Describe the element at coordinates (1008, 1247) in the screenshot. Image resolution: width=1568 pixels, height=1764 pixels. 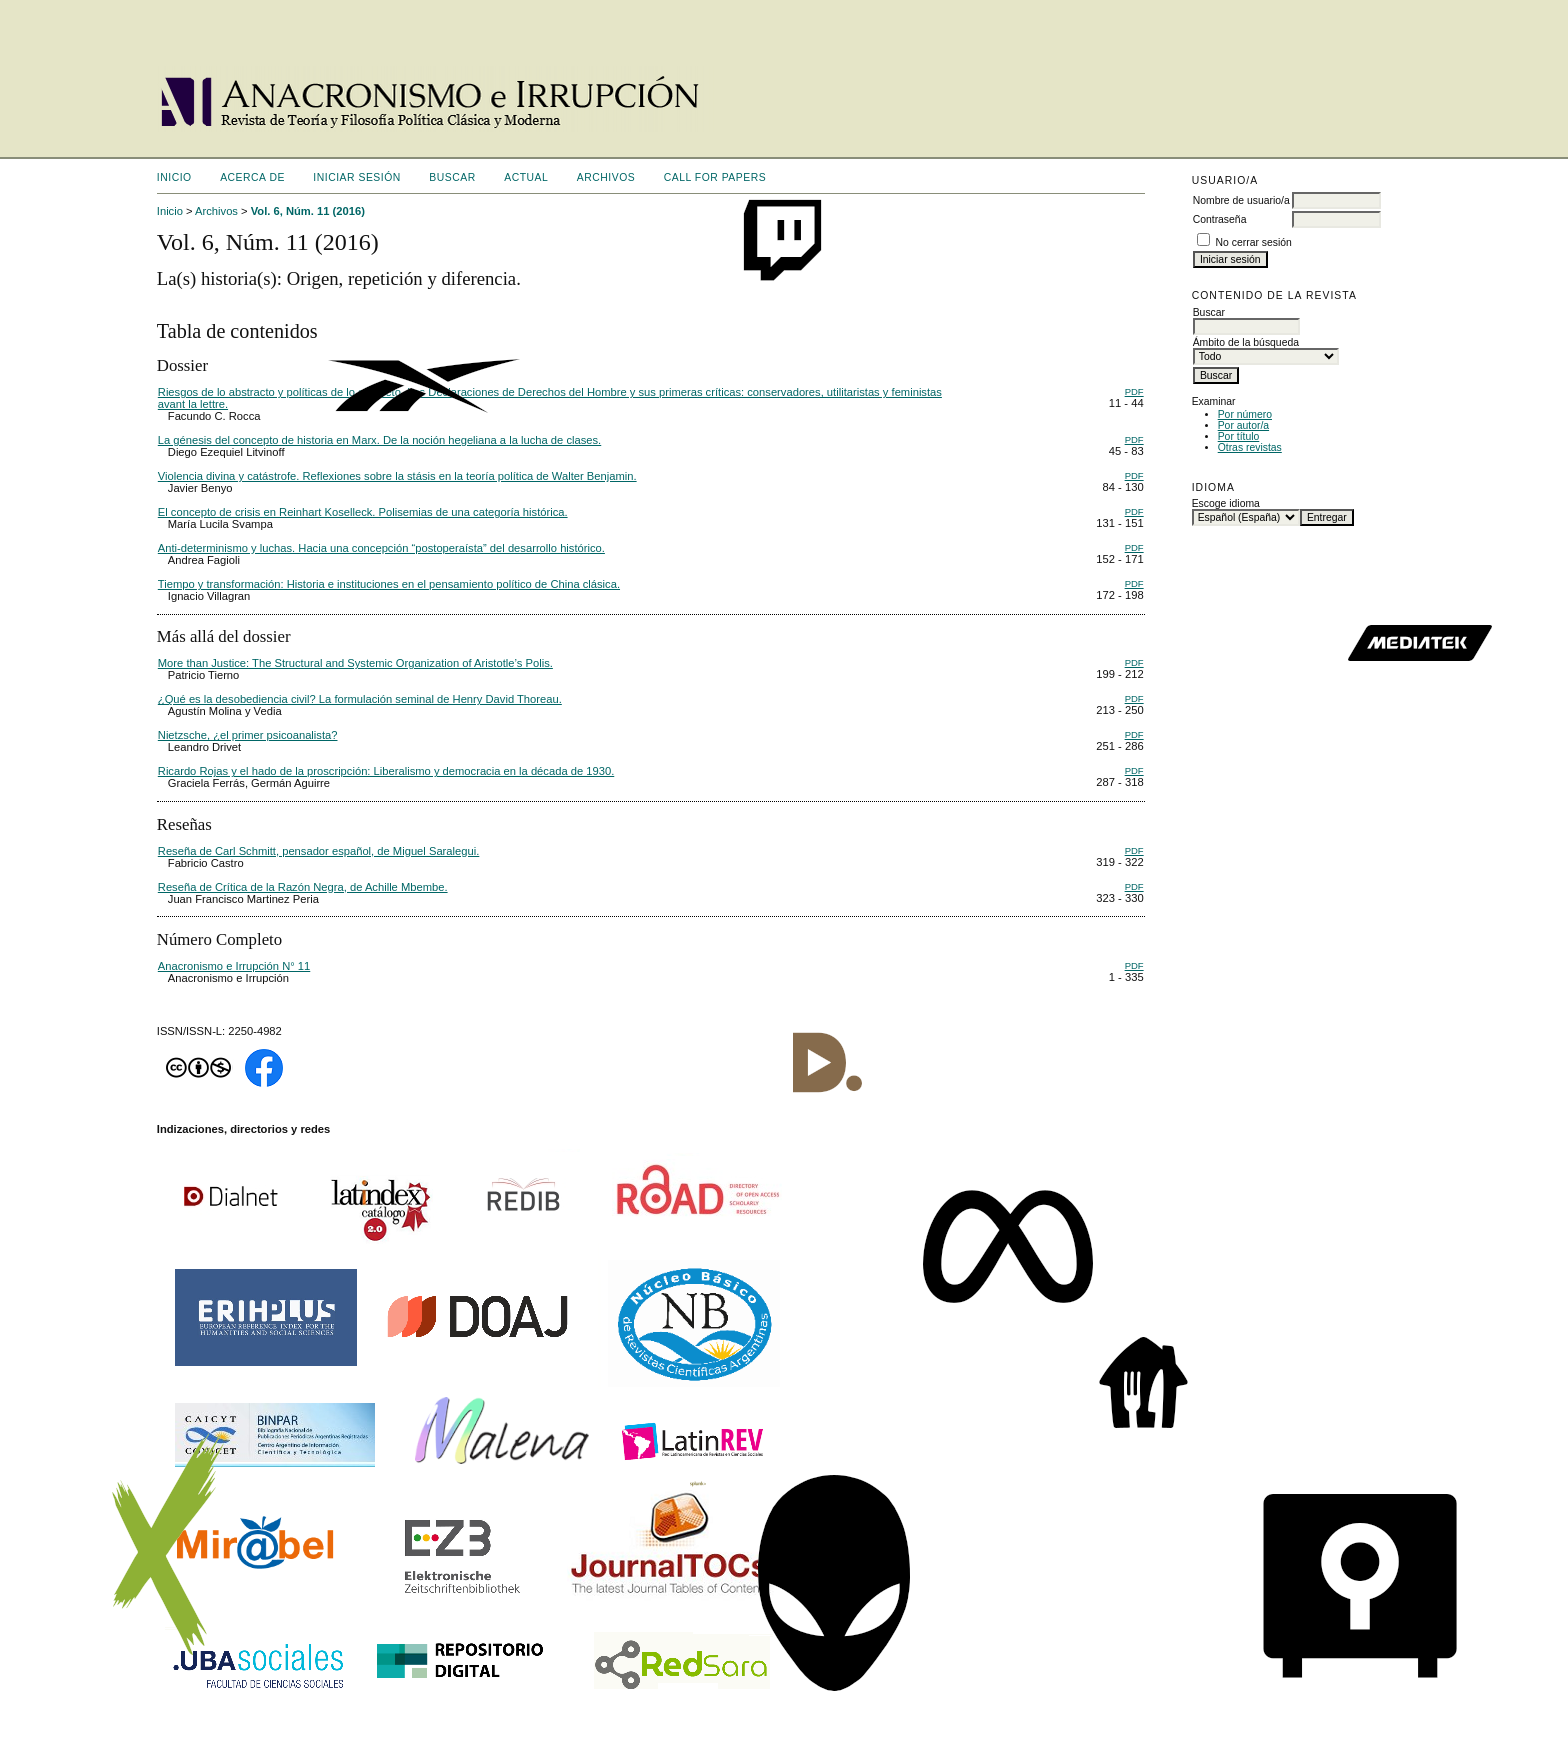
I see `meta company logo` at that location.